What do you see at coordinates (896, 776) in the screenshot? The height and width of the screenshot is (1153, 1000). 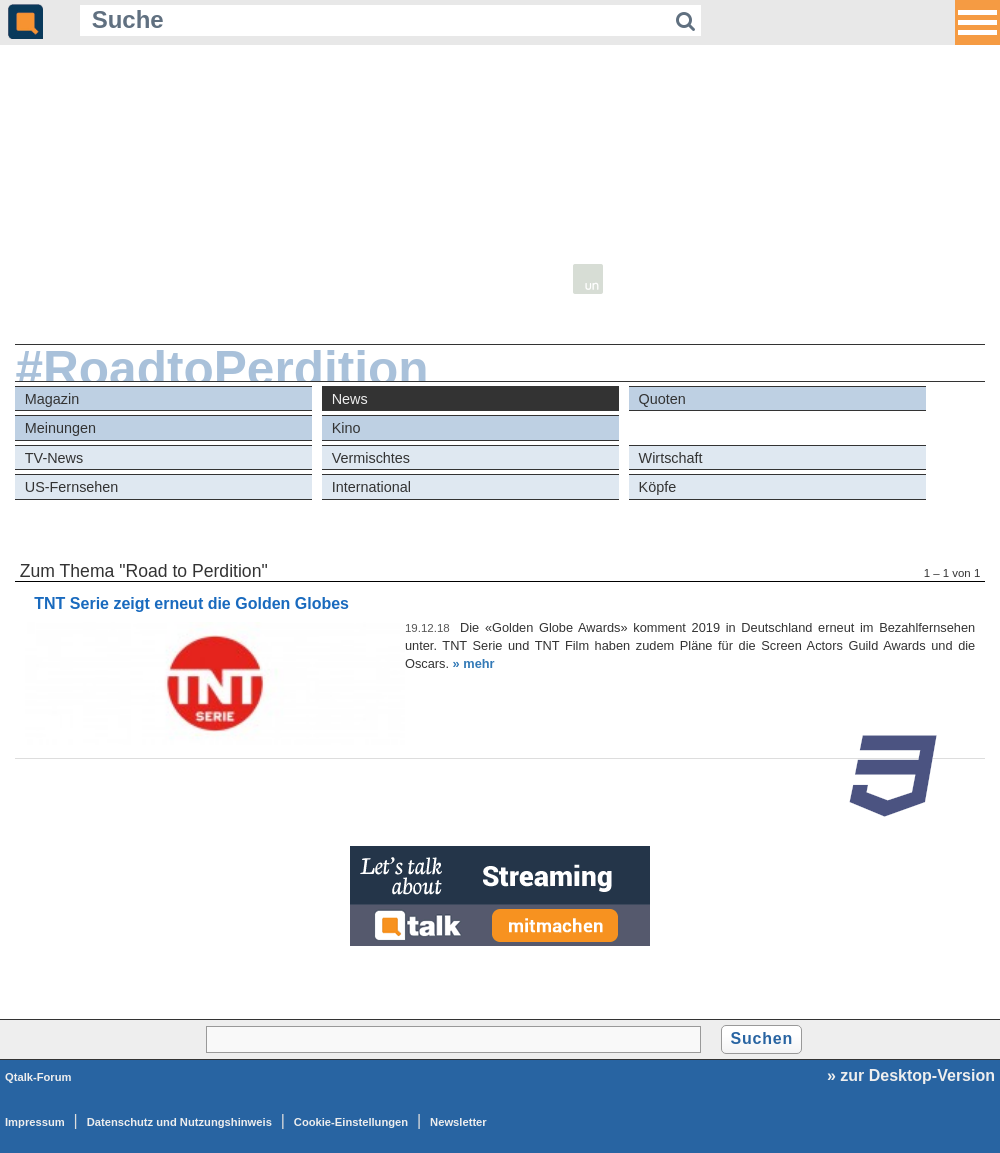 I see `css3 logo` at bounding box center [896, 776].